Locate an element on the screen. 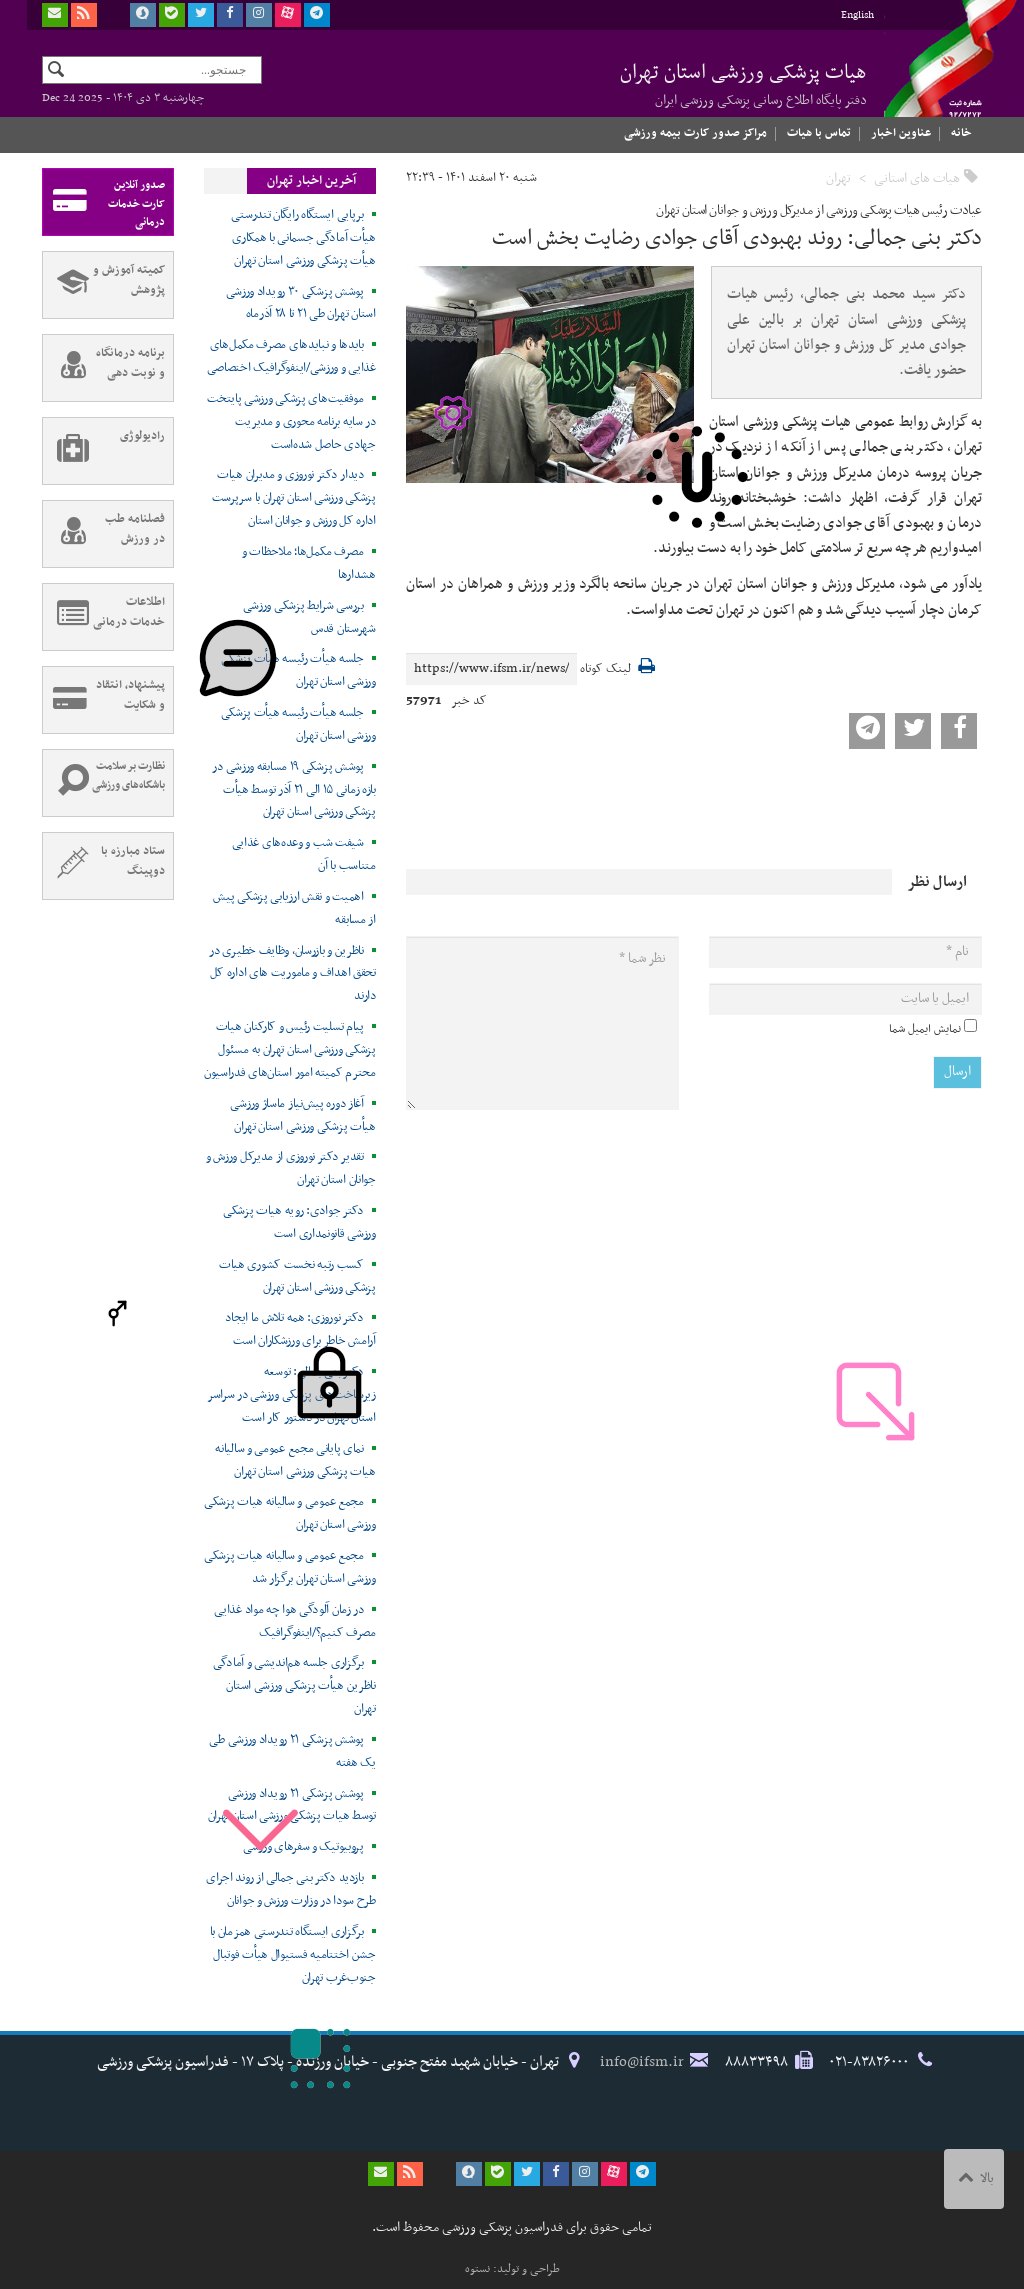 The image size is (1024, 2289). take the last right exit at the roundabout is located at coordinates (117, 1313).